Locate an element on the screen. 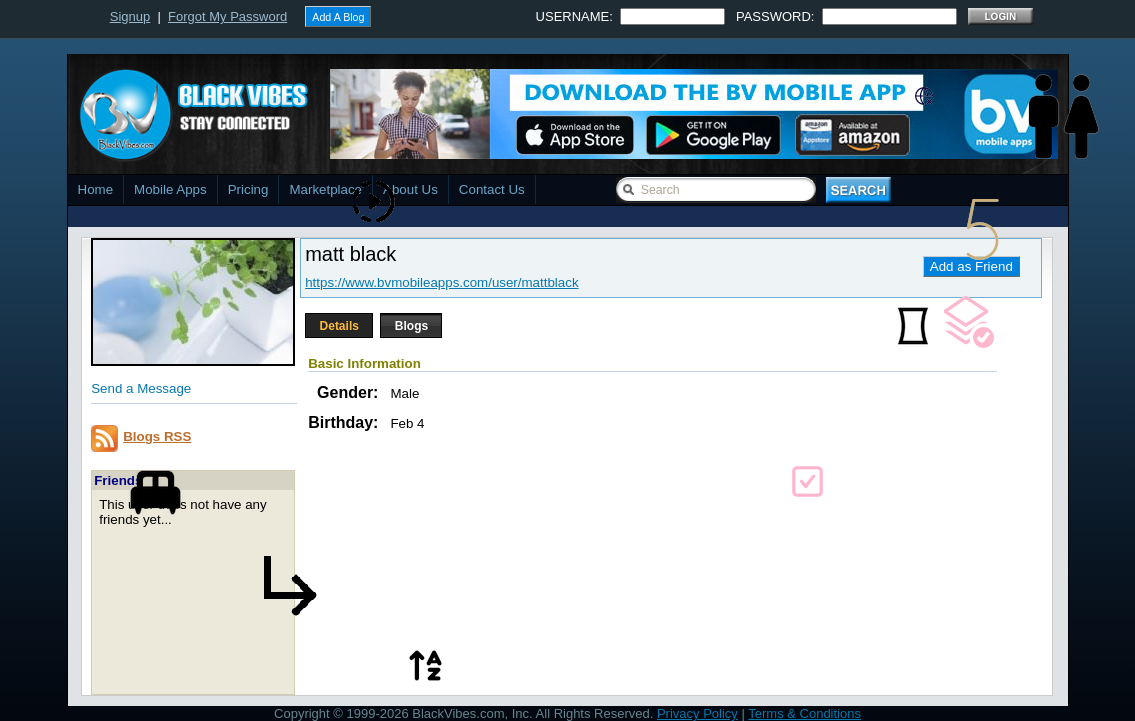 The image size is (1135, 721). sort items alphabetically in ascending order (A to Z) is located at coordinates (425, 665).